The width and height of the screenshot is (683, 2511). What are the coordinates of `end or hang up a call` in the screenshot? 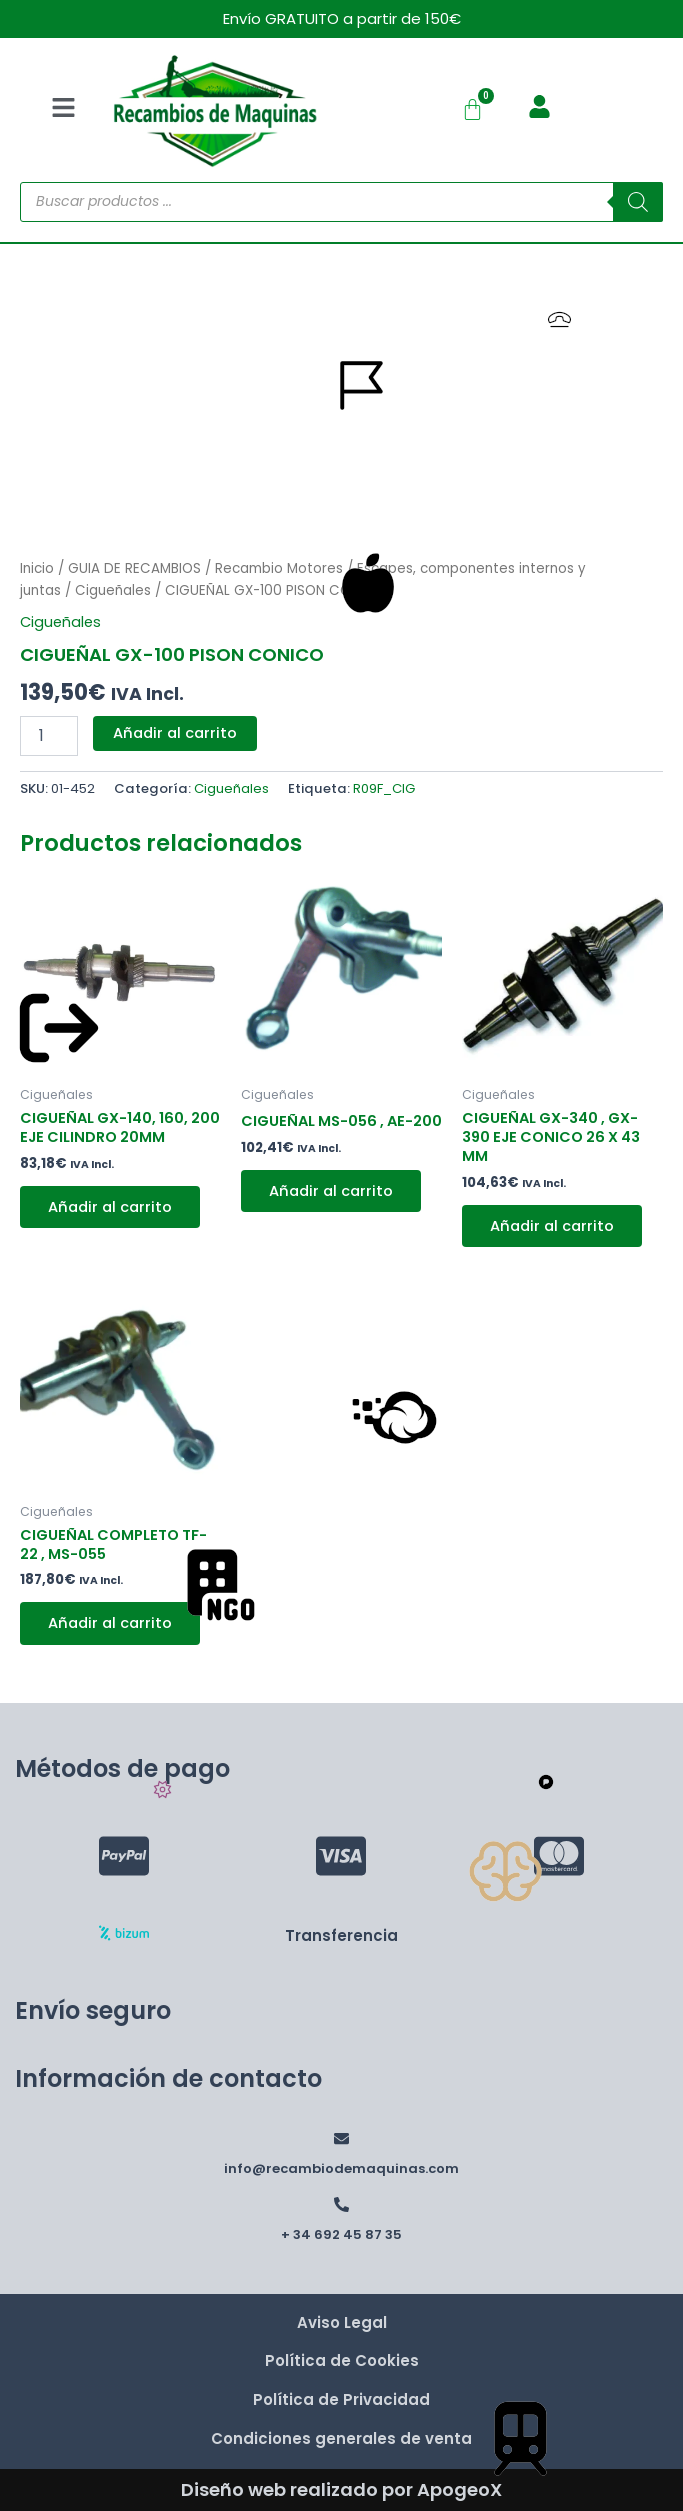 It's located at (559, 319).